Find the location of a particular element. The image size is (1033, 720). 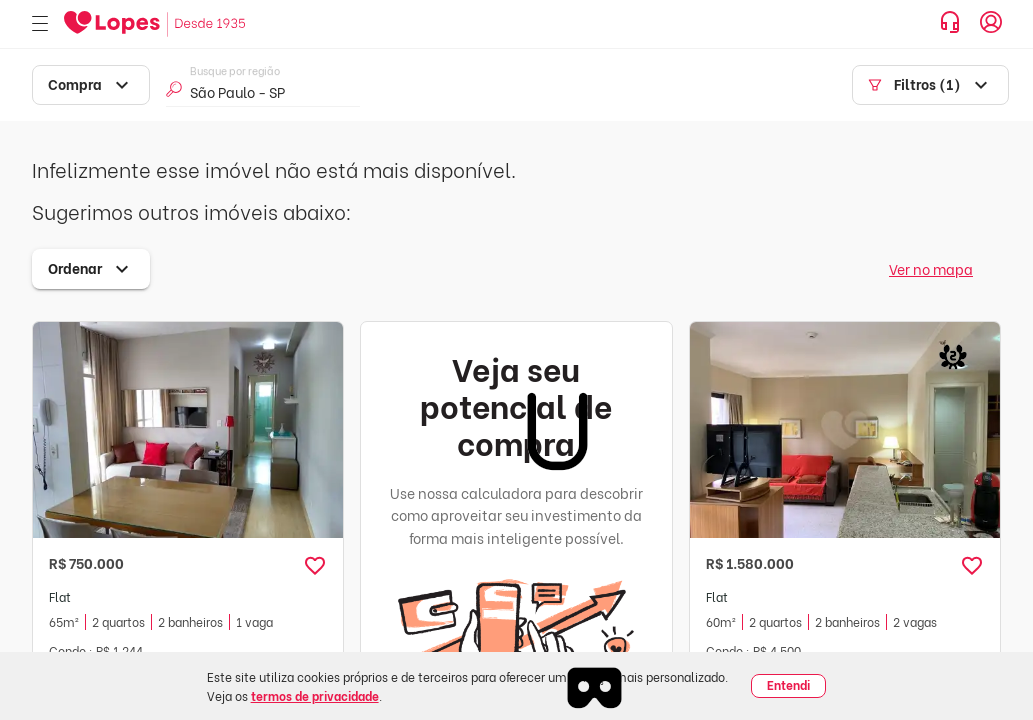

view achievements or awards is located at coordinates (953, 357).